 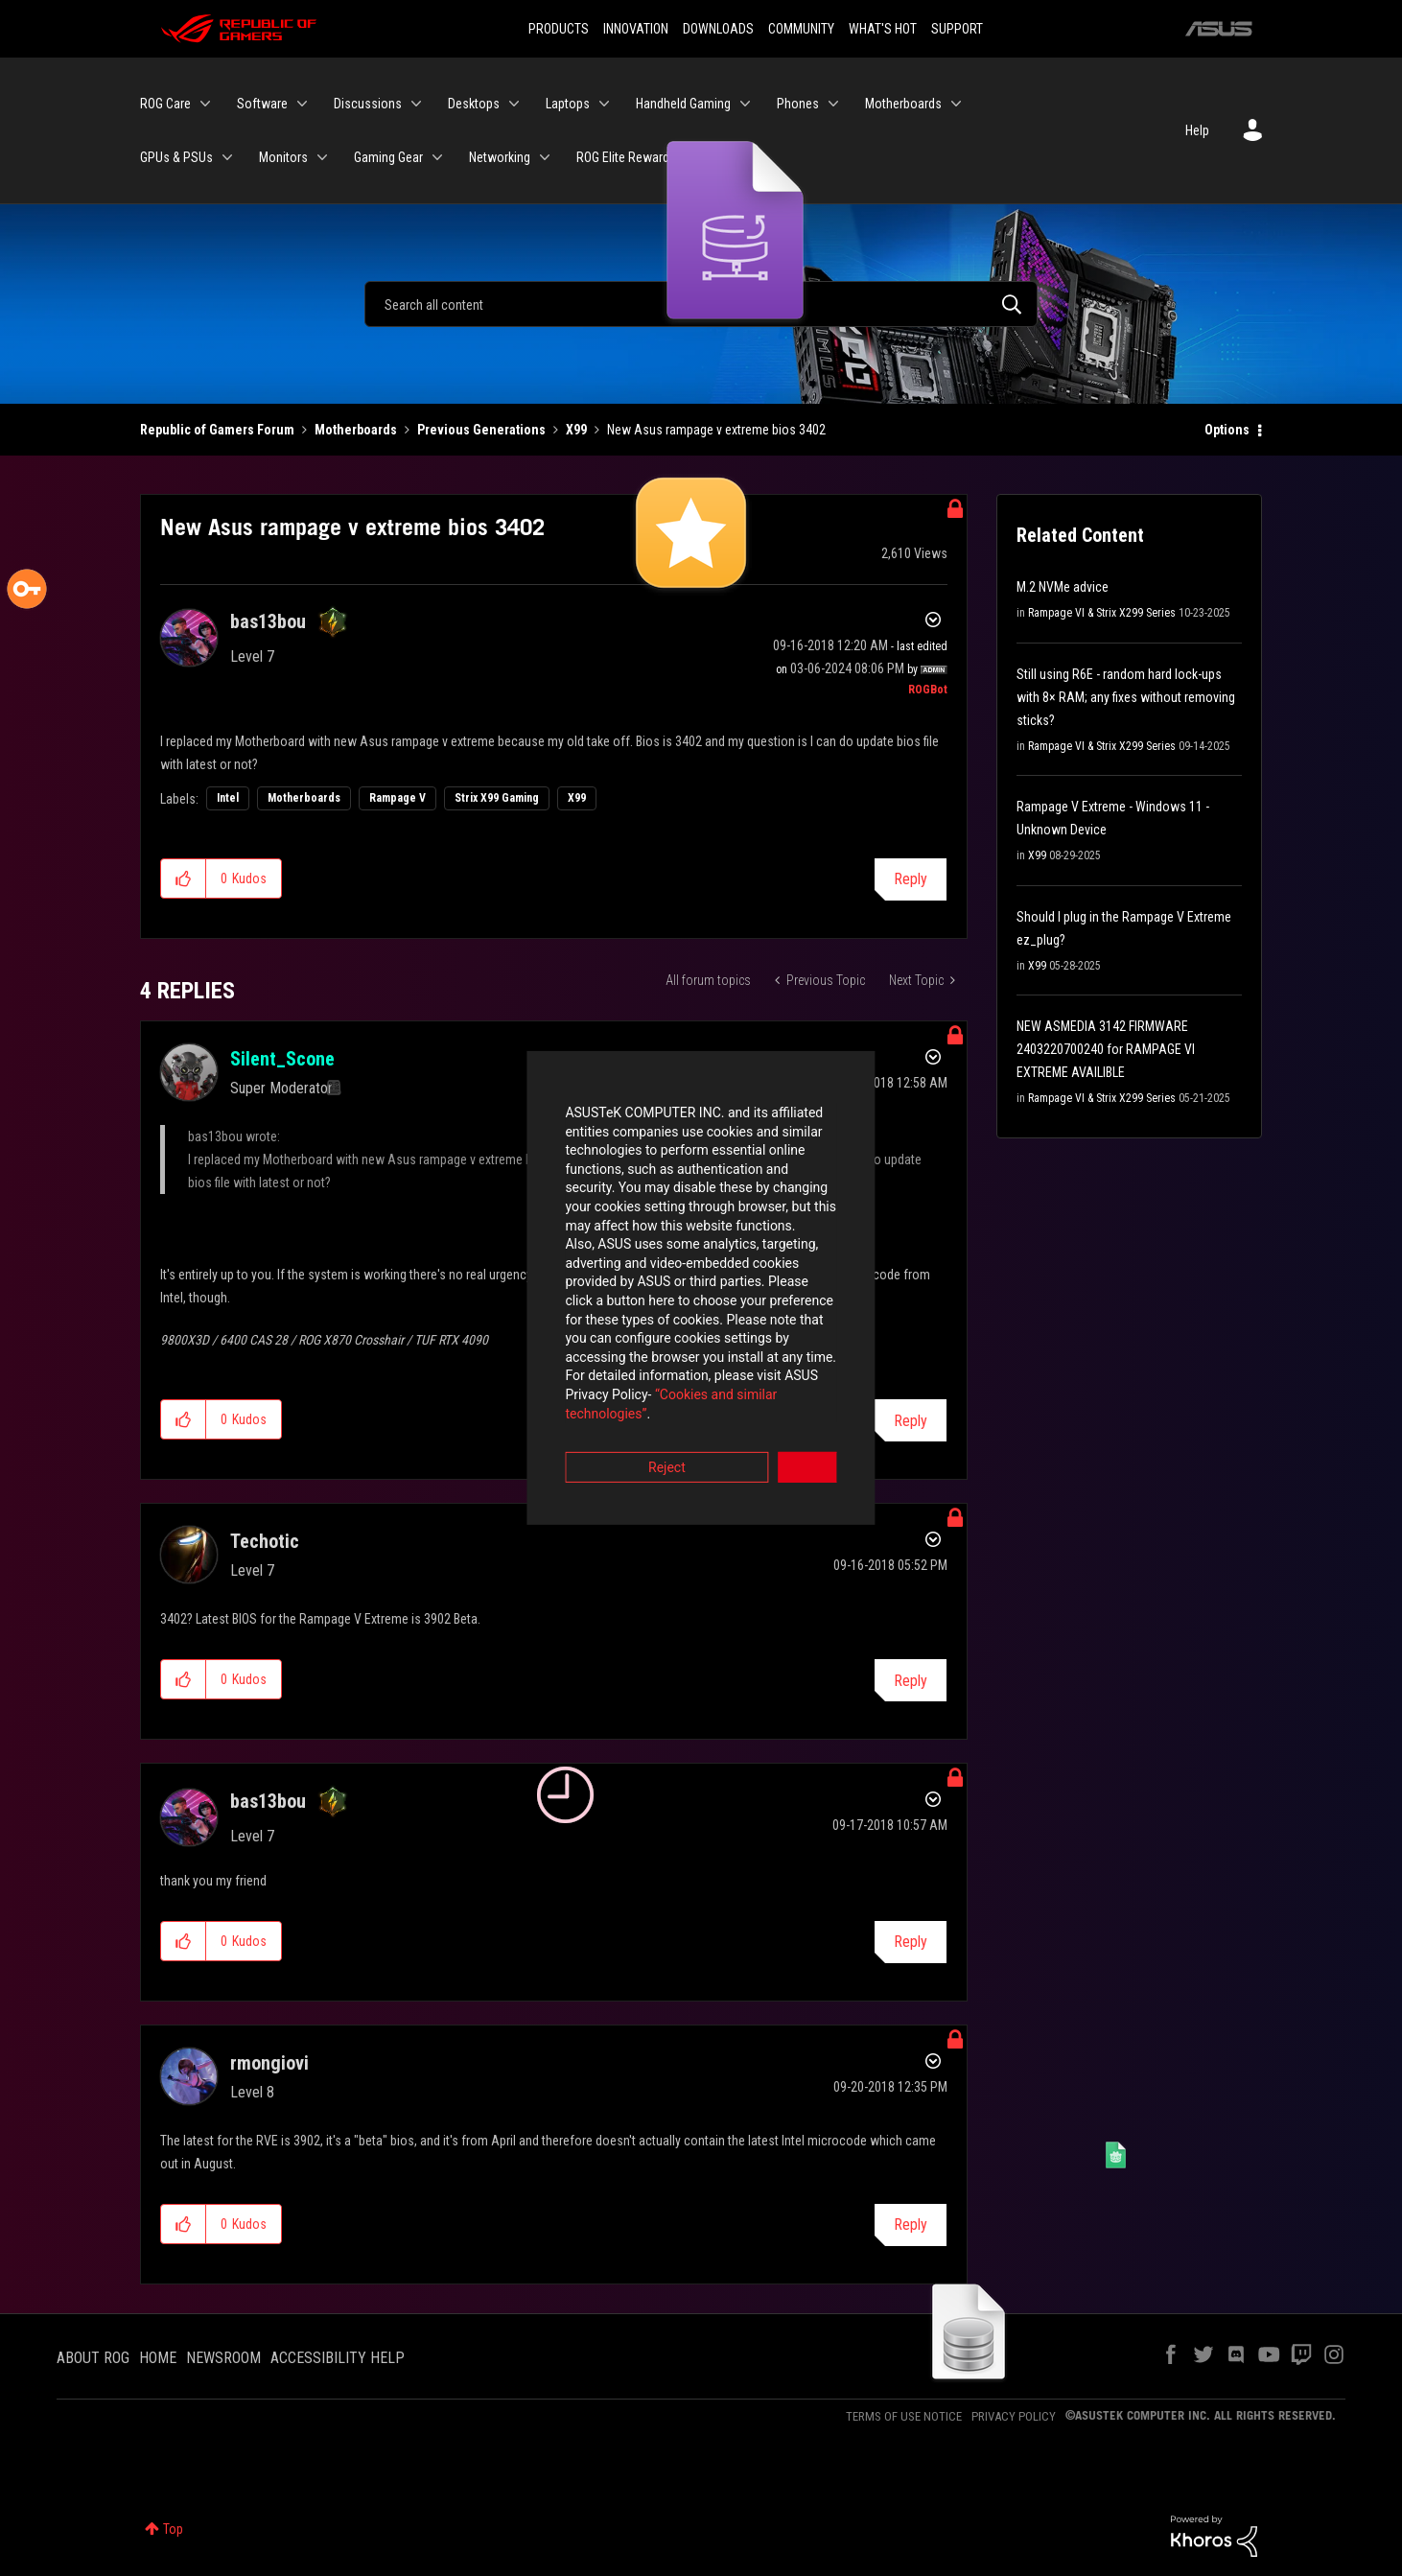 I want to click on kexi database project shortcut file, so click(x=735, y=233).